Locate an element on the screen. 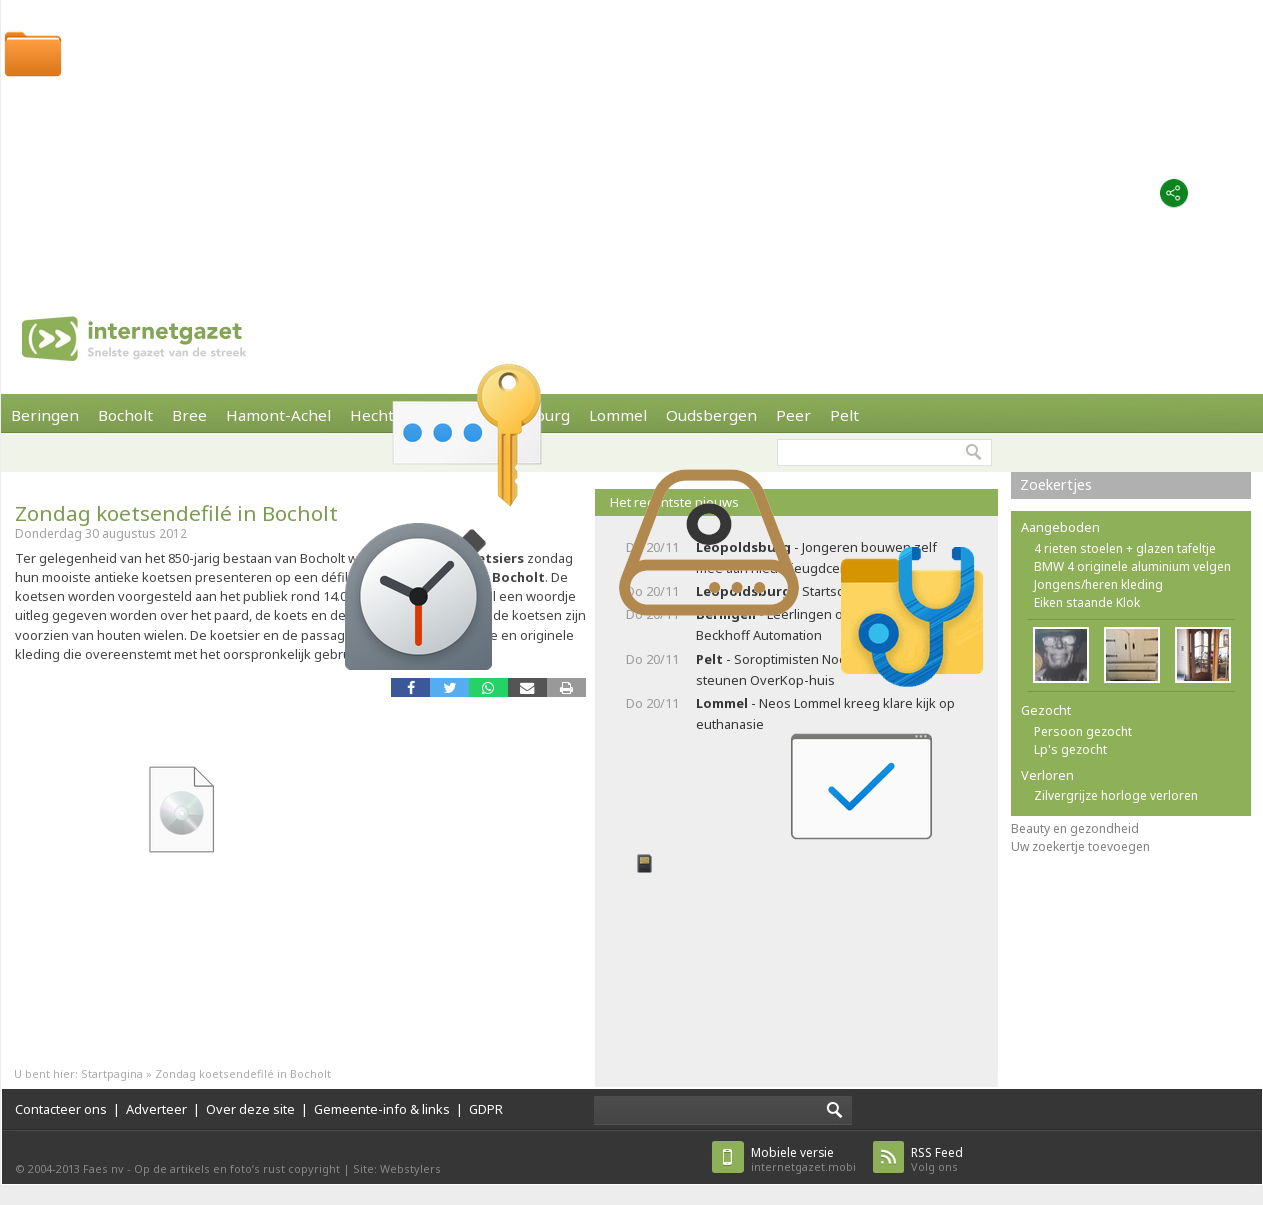  file or document successfully verified is located at coordinates (861, 786).